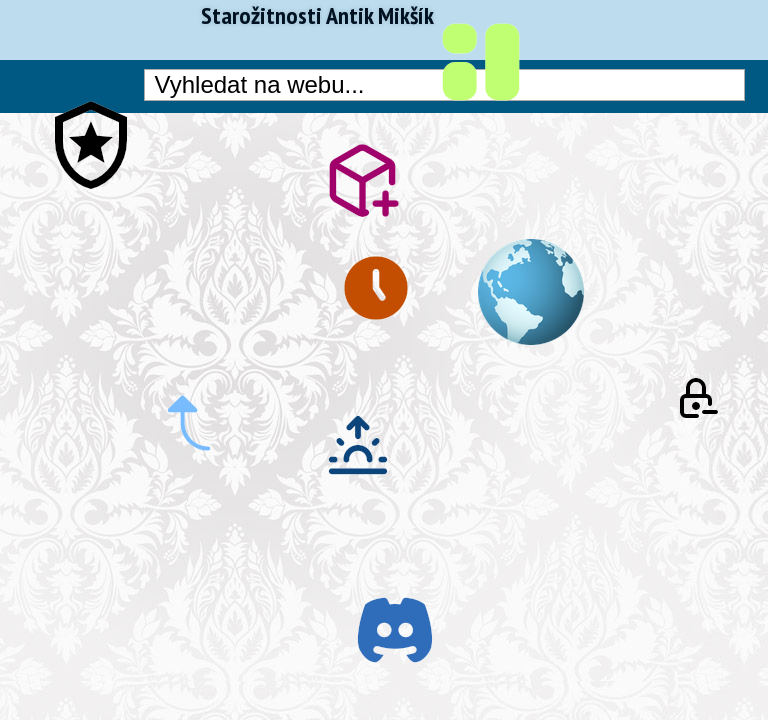 This screenshot has width=768, height=720. What do you see at coordinates (481, 62) in the screenshot?
I see `switch to grid or layout view` at bounding box center [481, 62].